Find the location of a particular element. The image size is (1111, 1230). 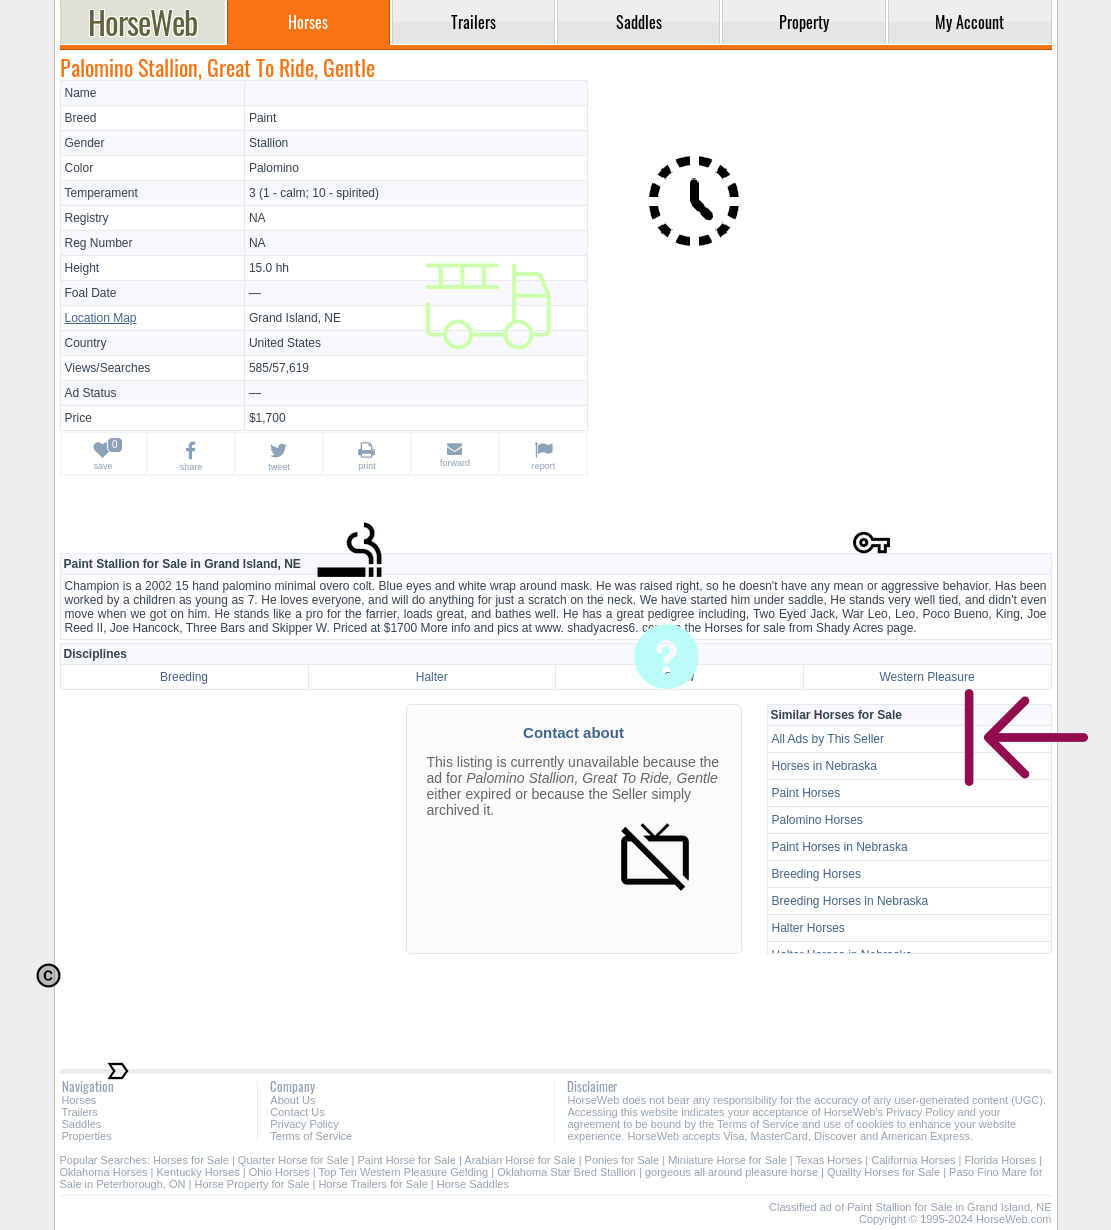

mark a message or item as important is located at coordinates (118, 1071).